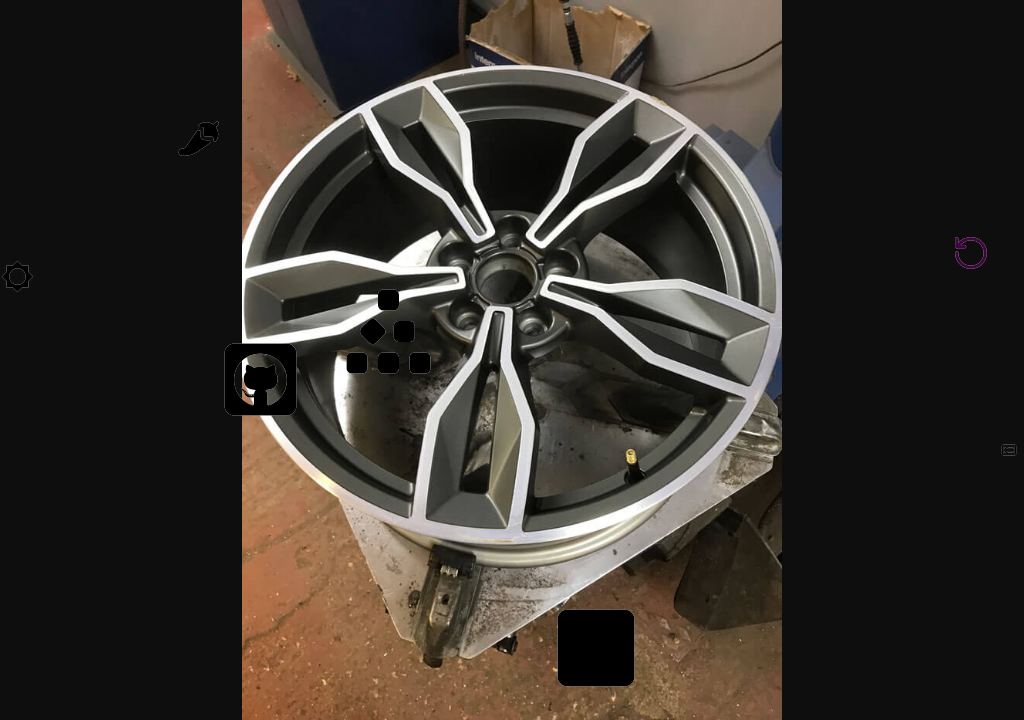  Describe the element at coordinates (388, 331) in the screenshot. I see `view stacked or layered resources` at that location.